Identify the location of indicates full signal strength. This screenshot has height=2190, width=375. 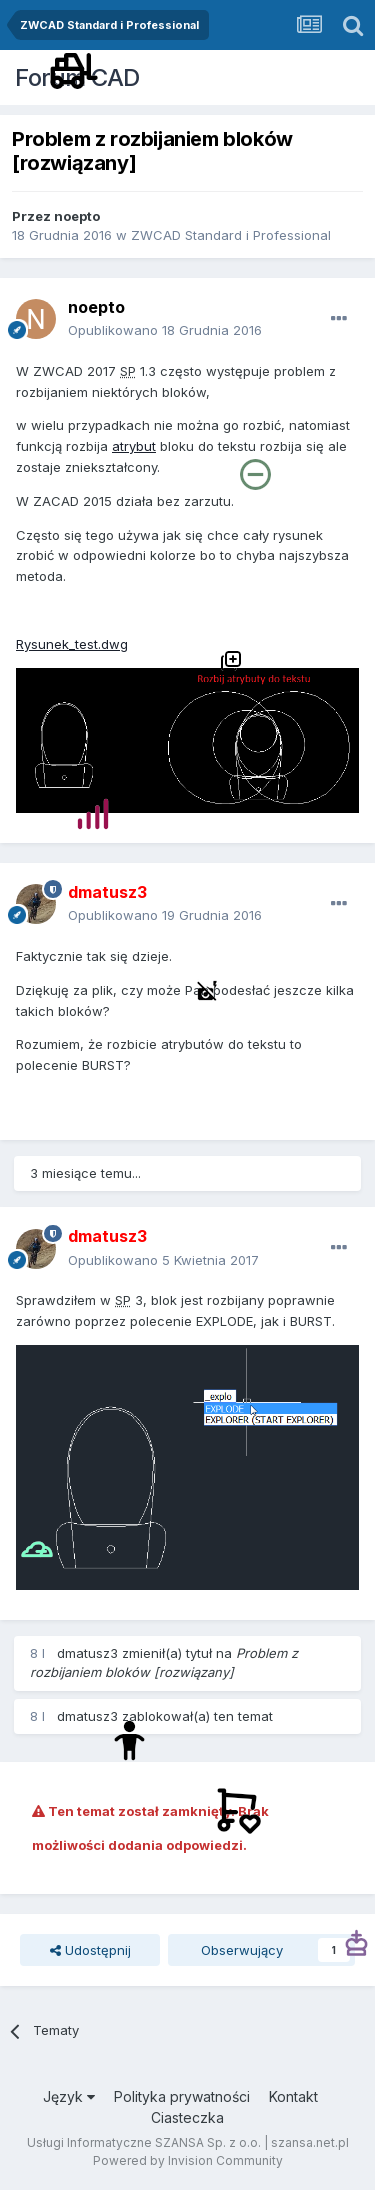
(93, 814).